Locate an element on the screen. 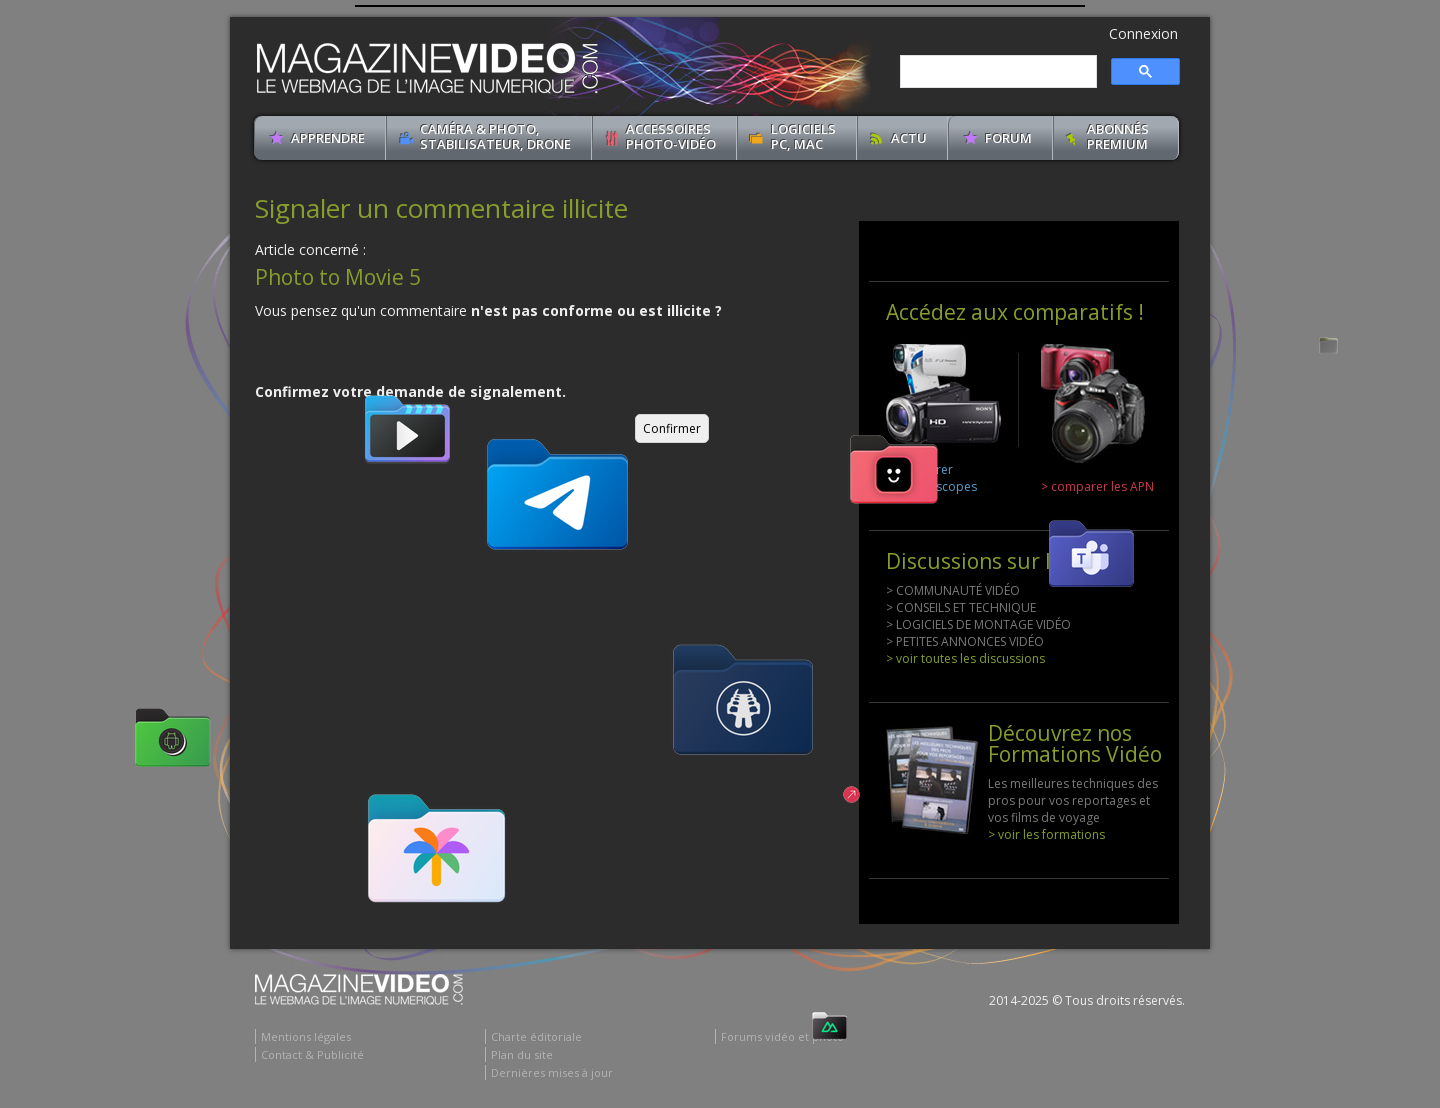  open a folder to view its contents is located at coordinates (1328, 345).